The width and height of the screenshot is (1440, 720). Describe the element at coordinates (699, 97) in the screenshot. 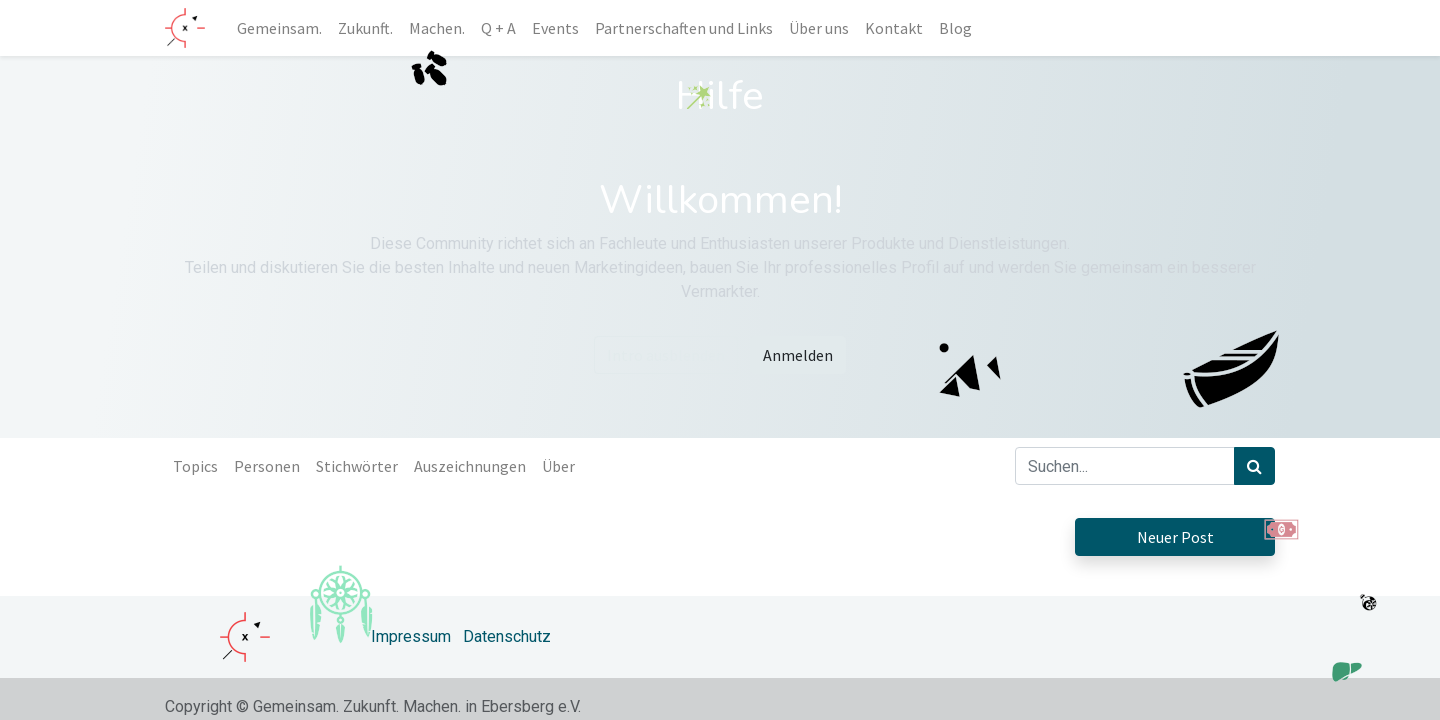

I see `apply magic effects or filters` at that location.